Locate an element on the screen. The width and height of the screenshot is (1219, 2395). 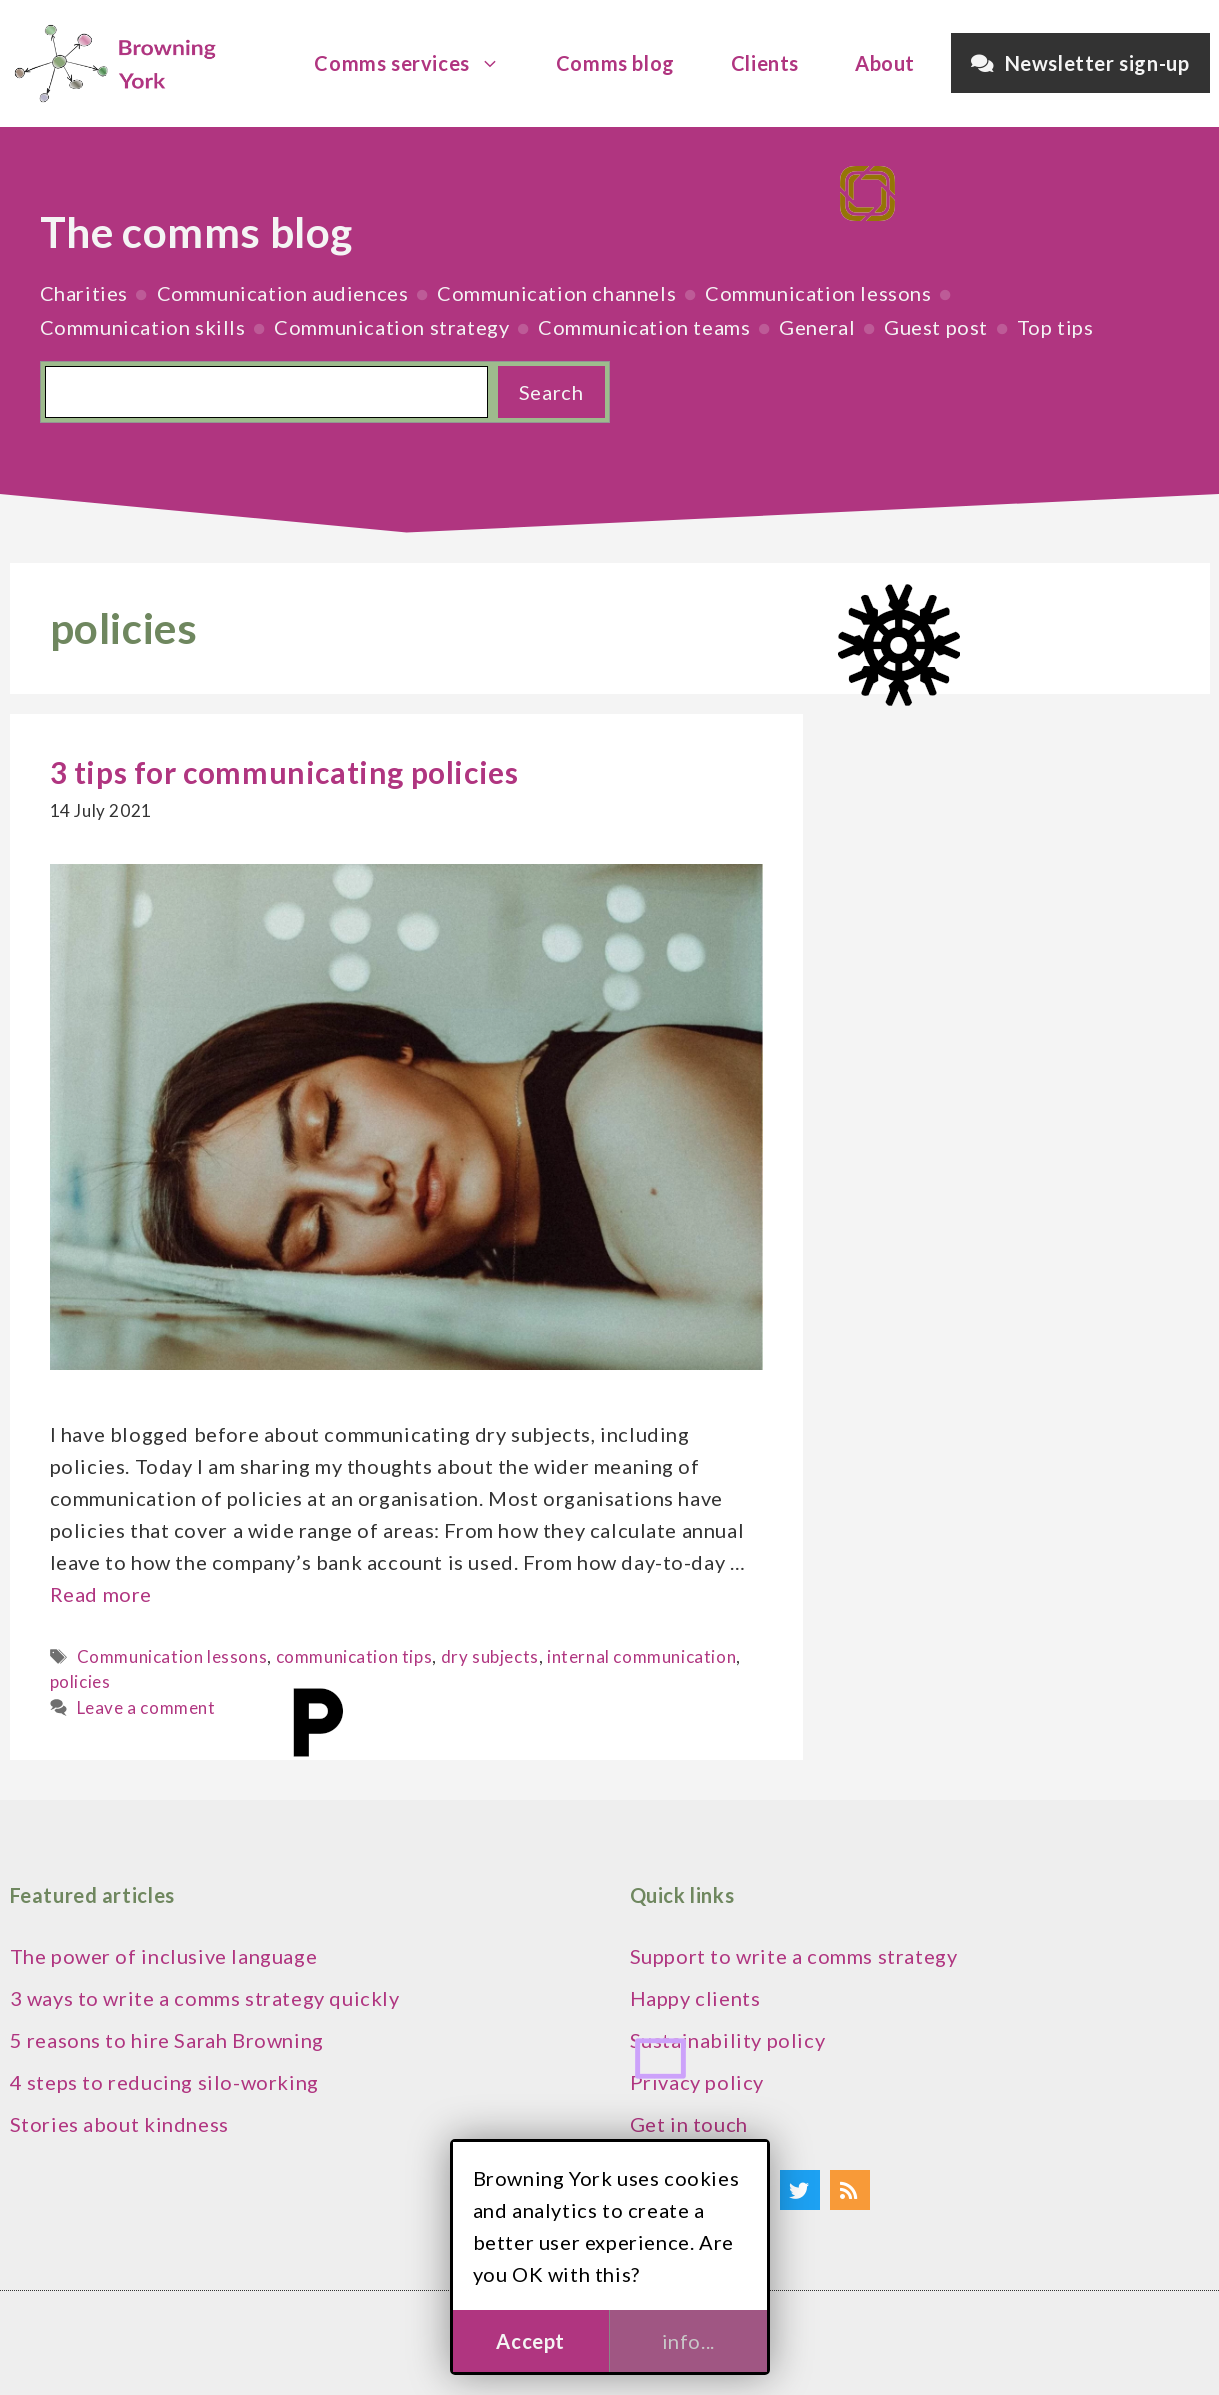
knex.js database query builder is located at coordinates (899, 645).